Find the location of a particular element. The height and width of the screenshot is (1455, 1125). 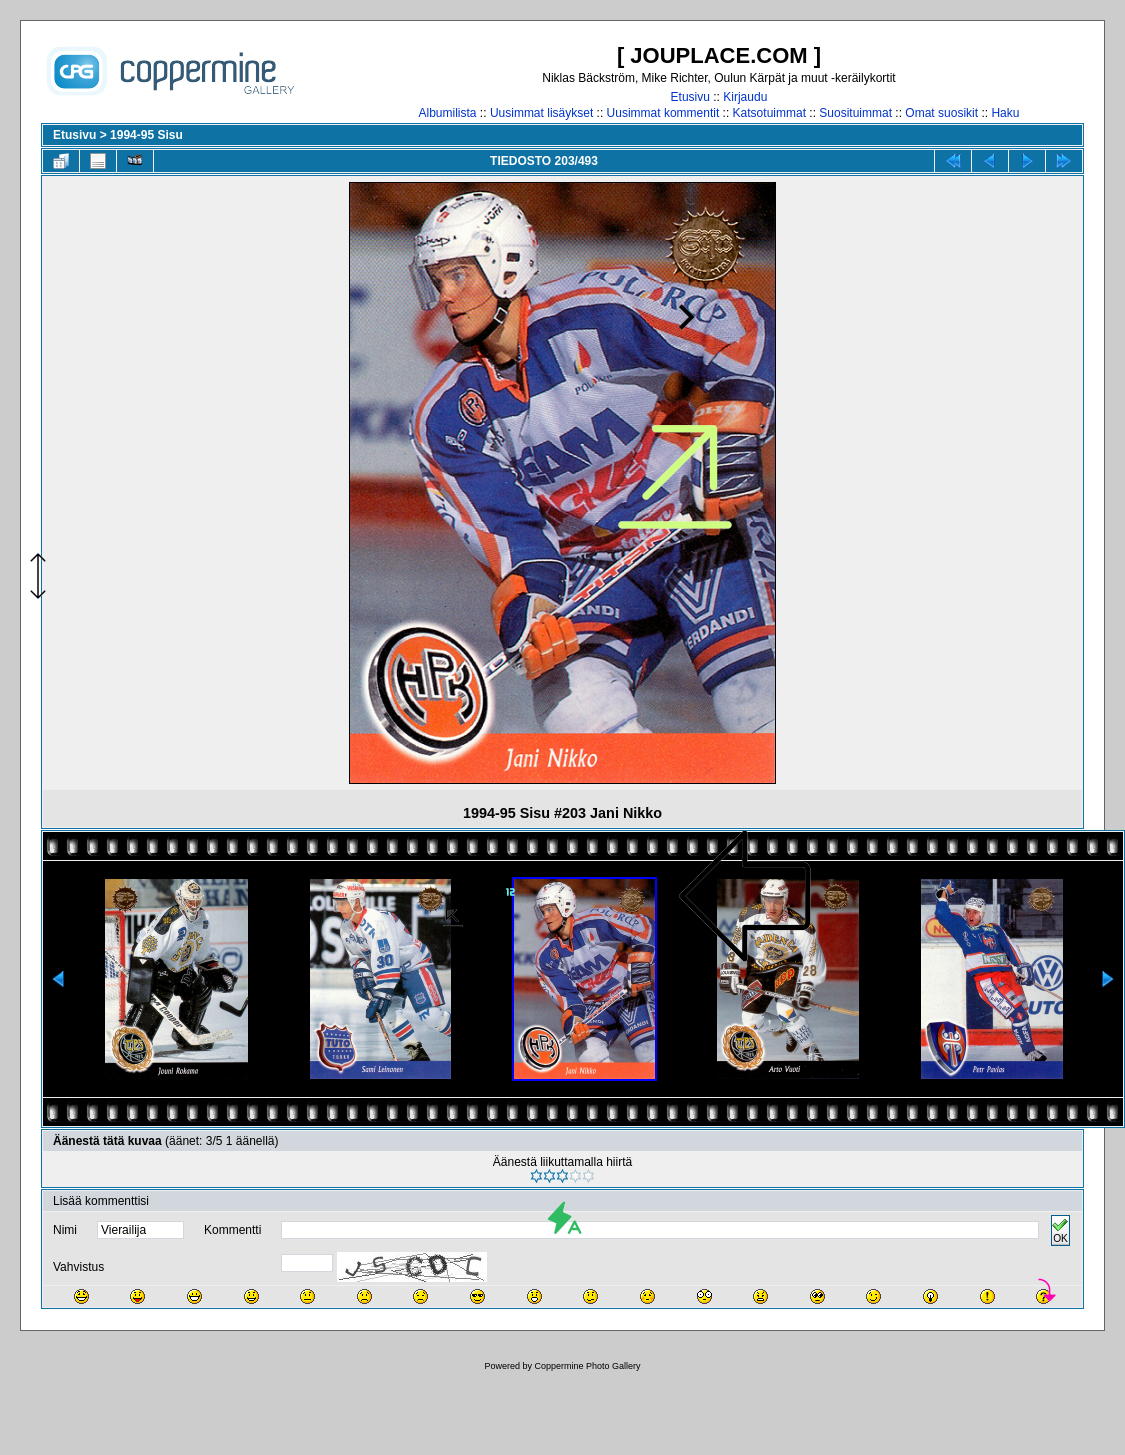

adjust height or vertical size is located at coordinates (38, 576).